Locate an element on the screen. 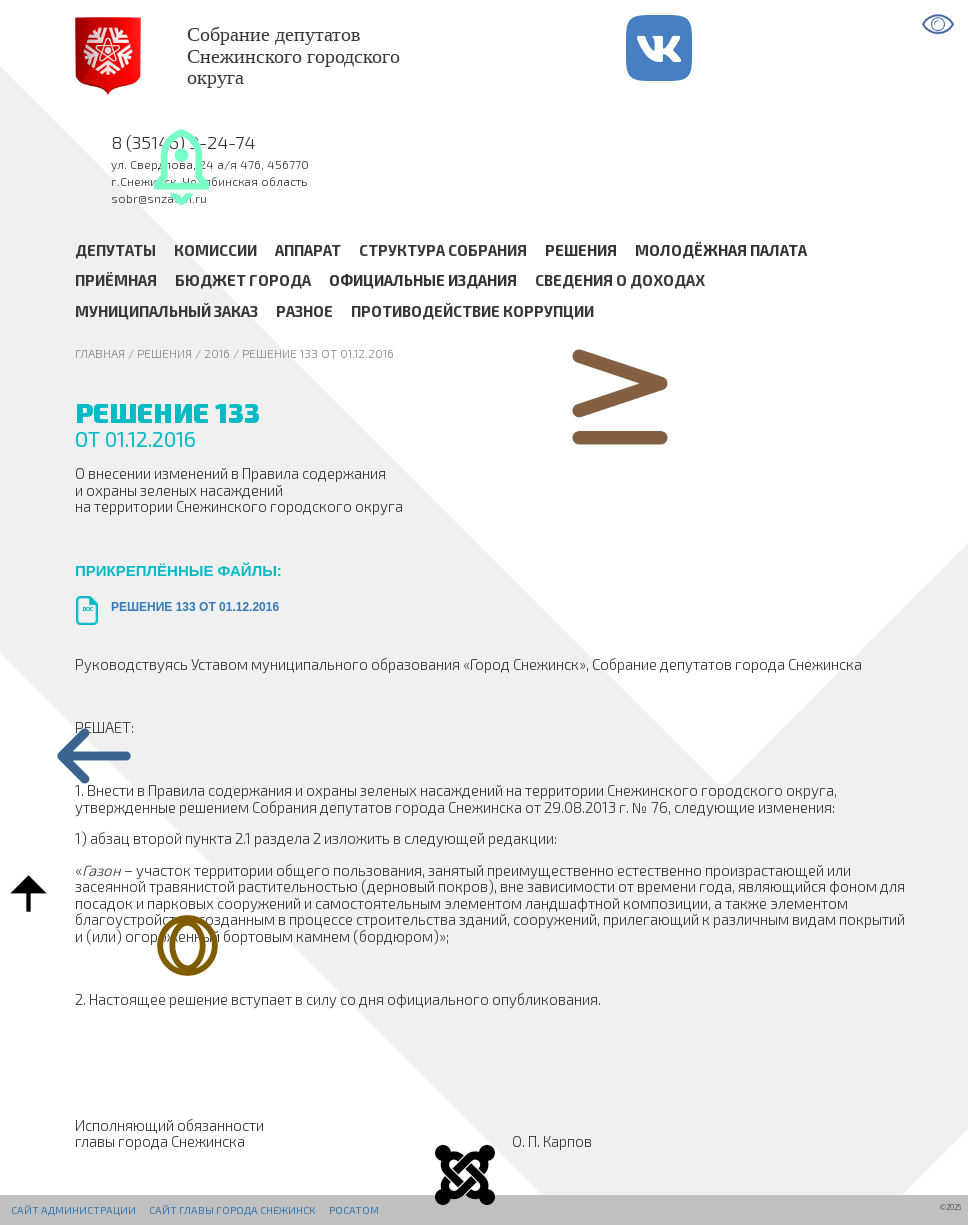 This screenshot has height=1225, width=968. joomla content management system logo is located at coordinates (465, 1175).